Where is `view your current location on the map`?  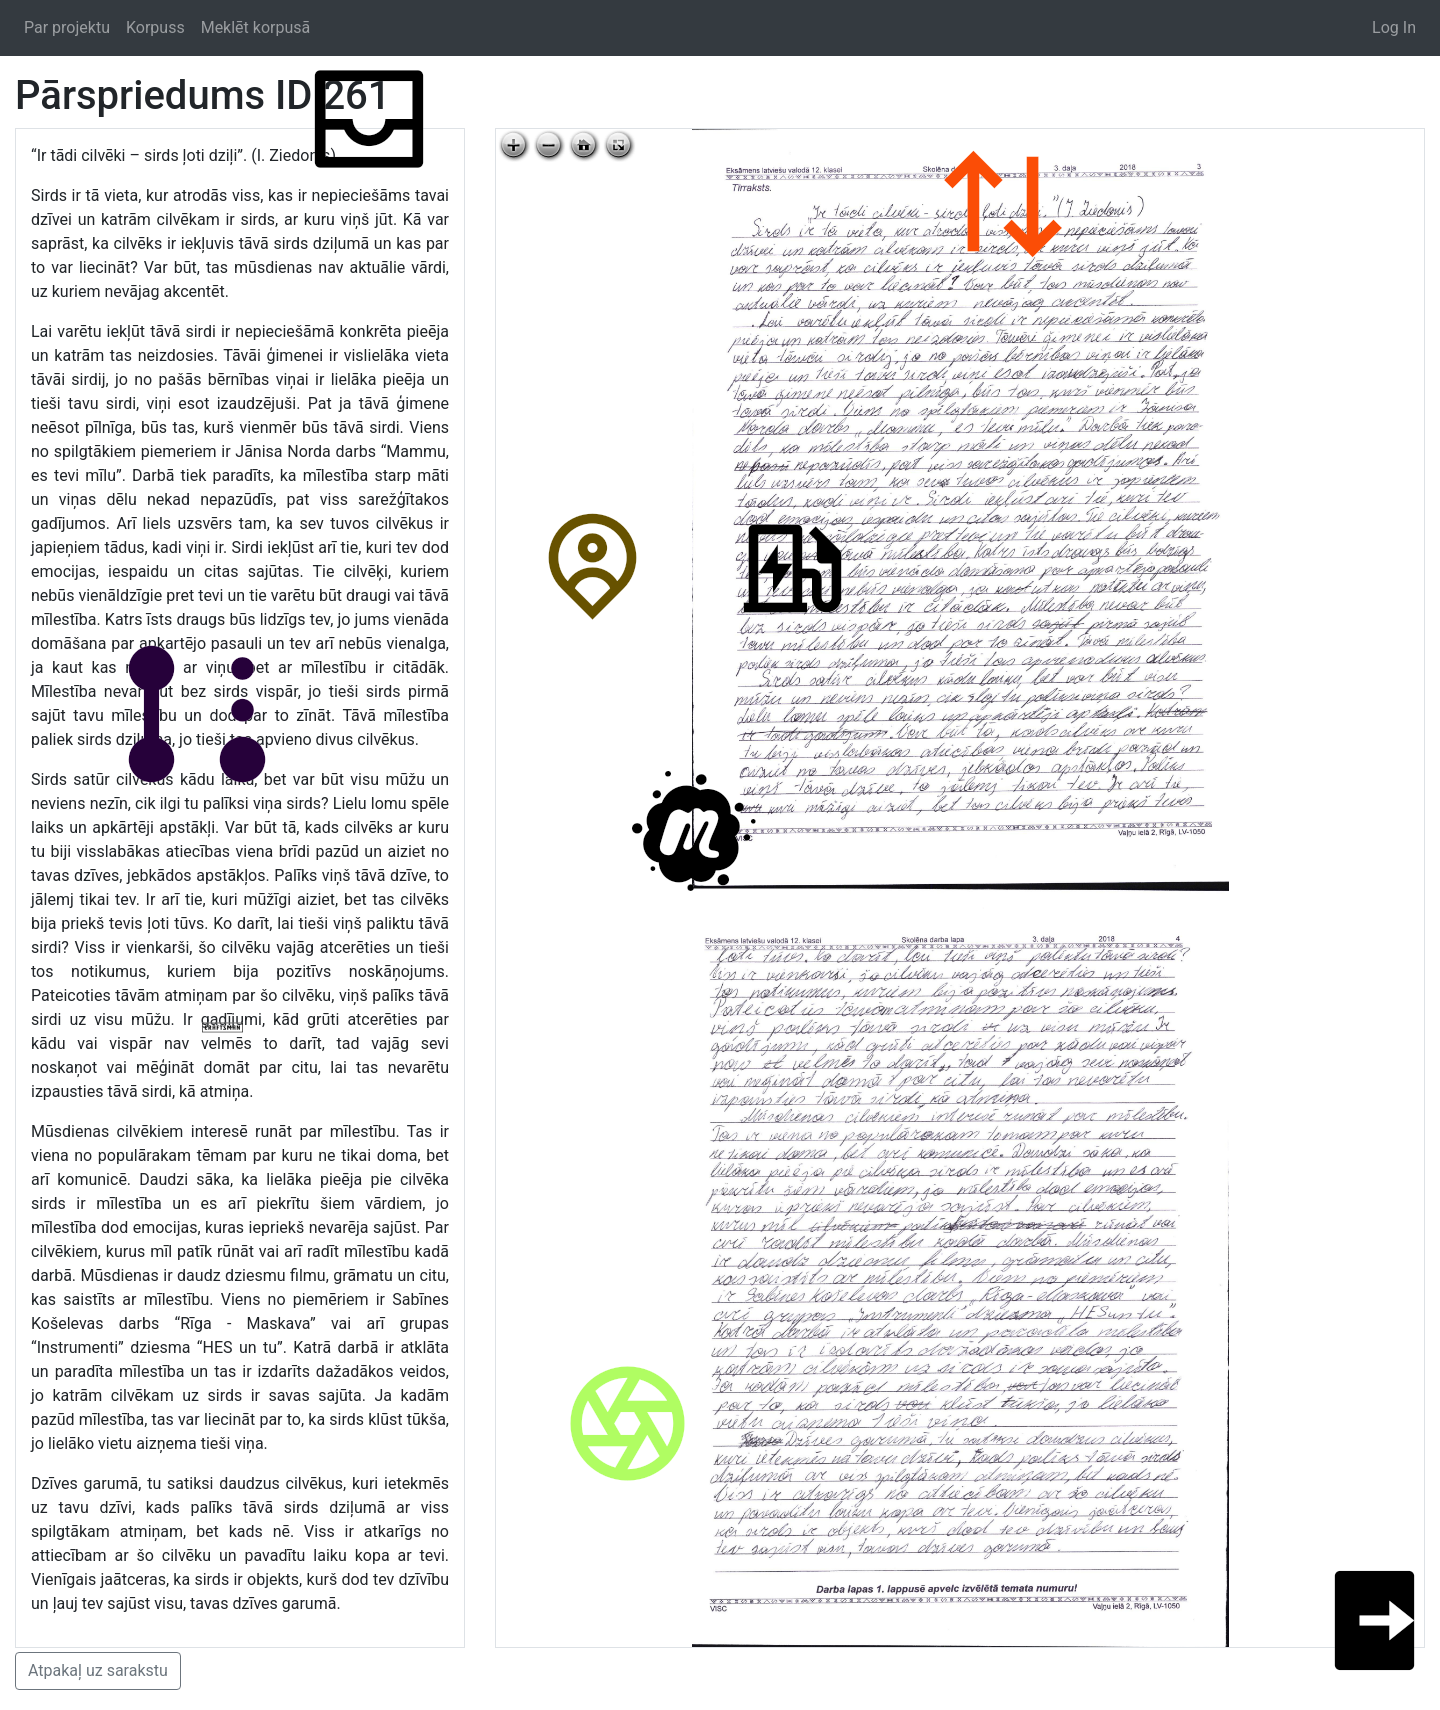 view your current location on the map is located at coordinates (592, 562).